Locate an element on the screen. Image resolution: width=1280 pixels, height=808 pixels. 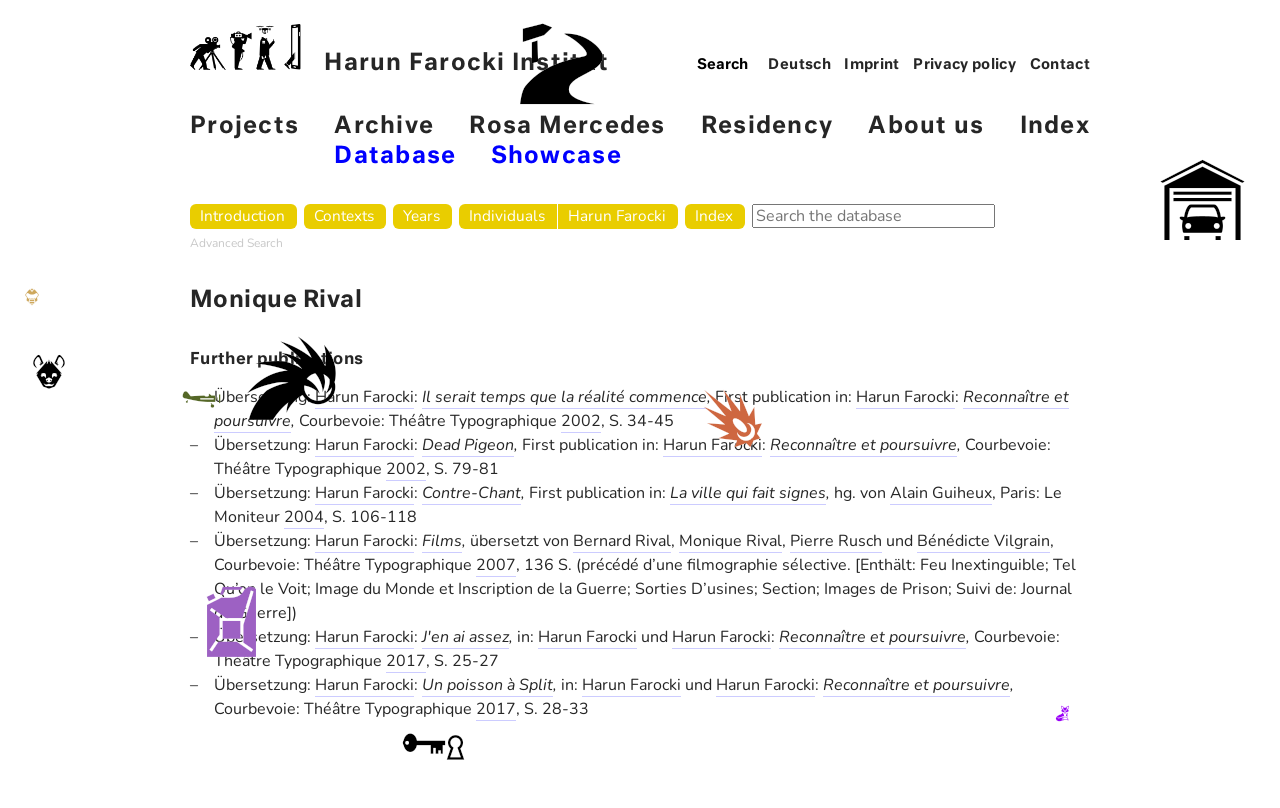
view hiking or walking trail routes is located at coordinates (561, 63).